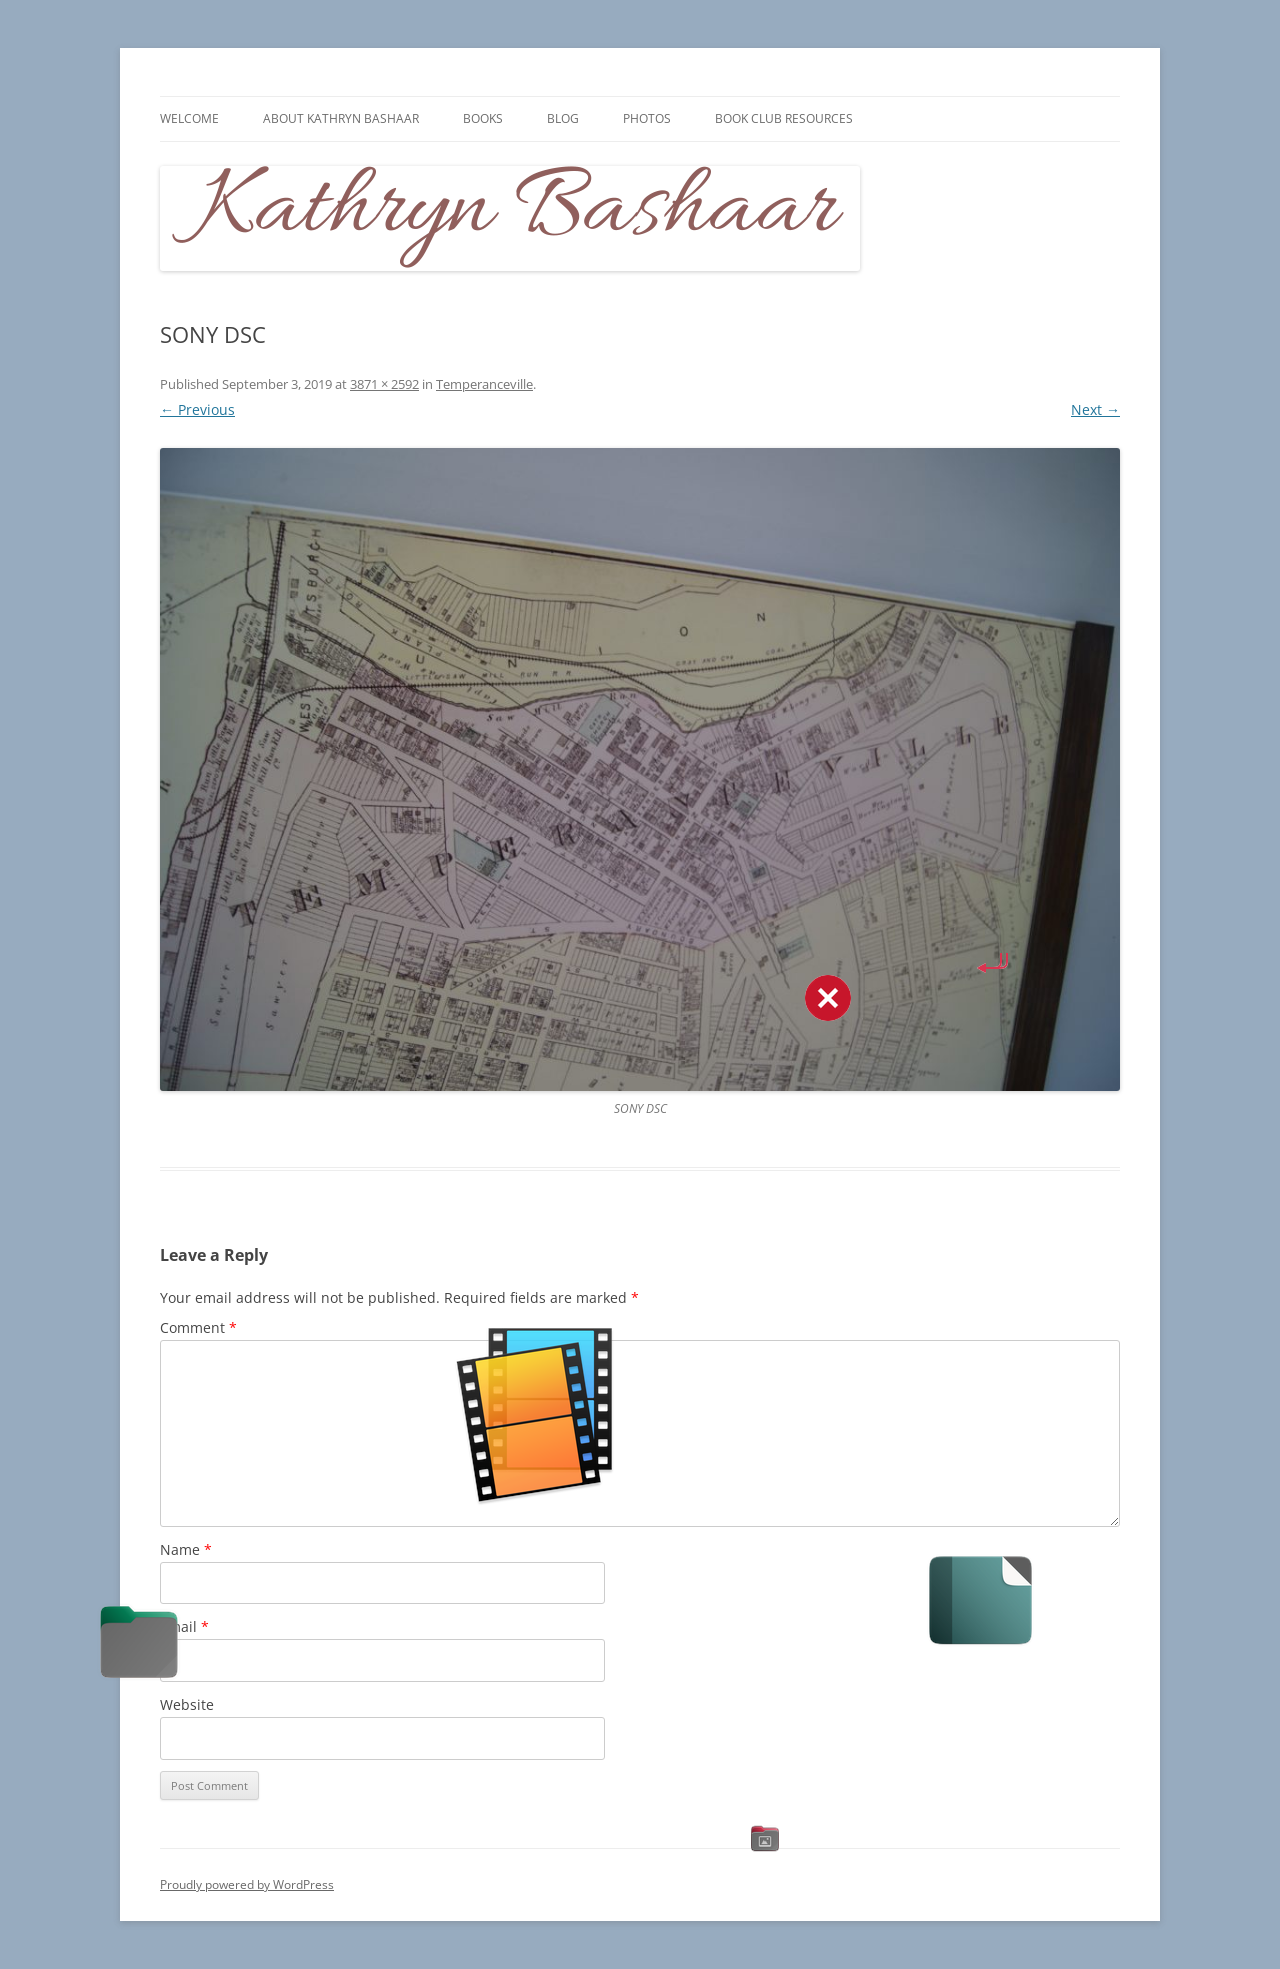 The height and width of the screenshot is (1969, 1280). What do you see at coordinates (535, 1417) in the screenshot?
I see `open iMovie library` at bounding box center [535, 1417].